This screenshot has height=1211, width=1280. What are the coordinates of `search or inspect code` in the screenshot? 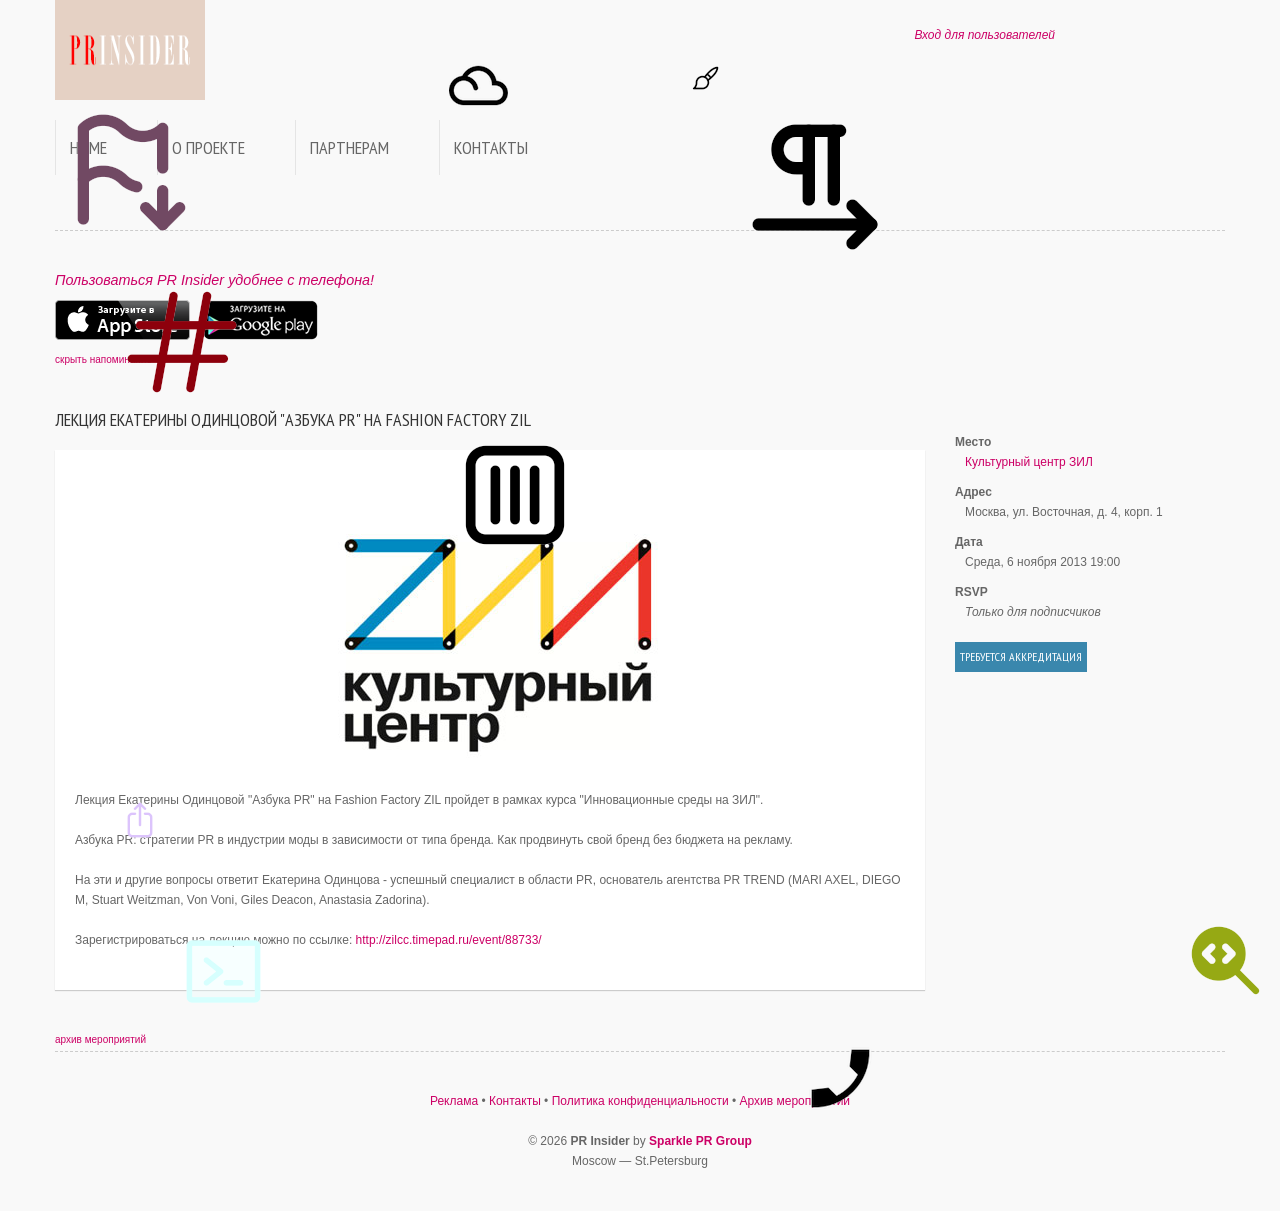 It's located at (1225, 960).